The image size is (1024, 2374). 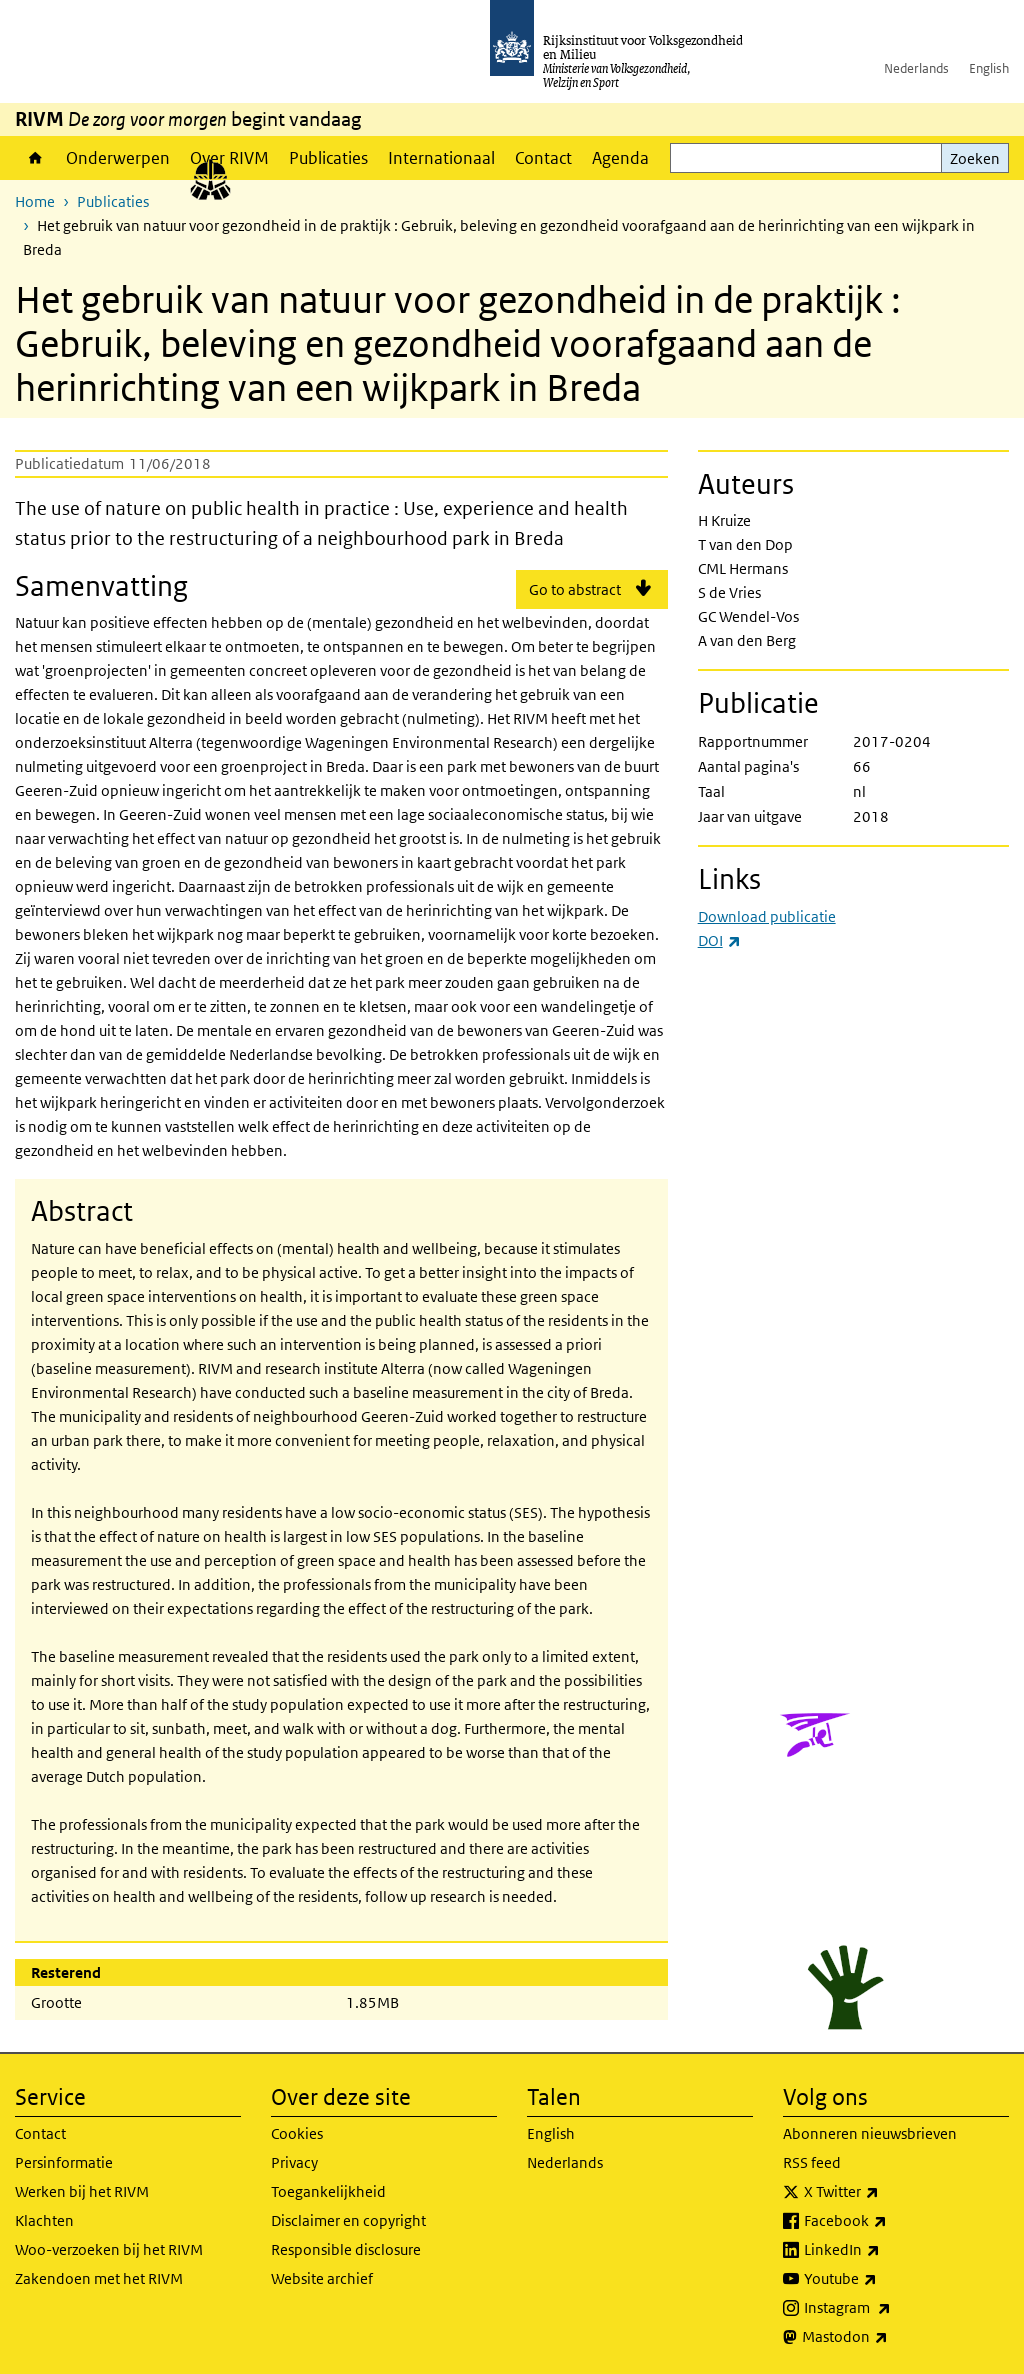 I want to click on select dwarf character class, so click(x=210, y=179).